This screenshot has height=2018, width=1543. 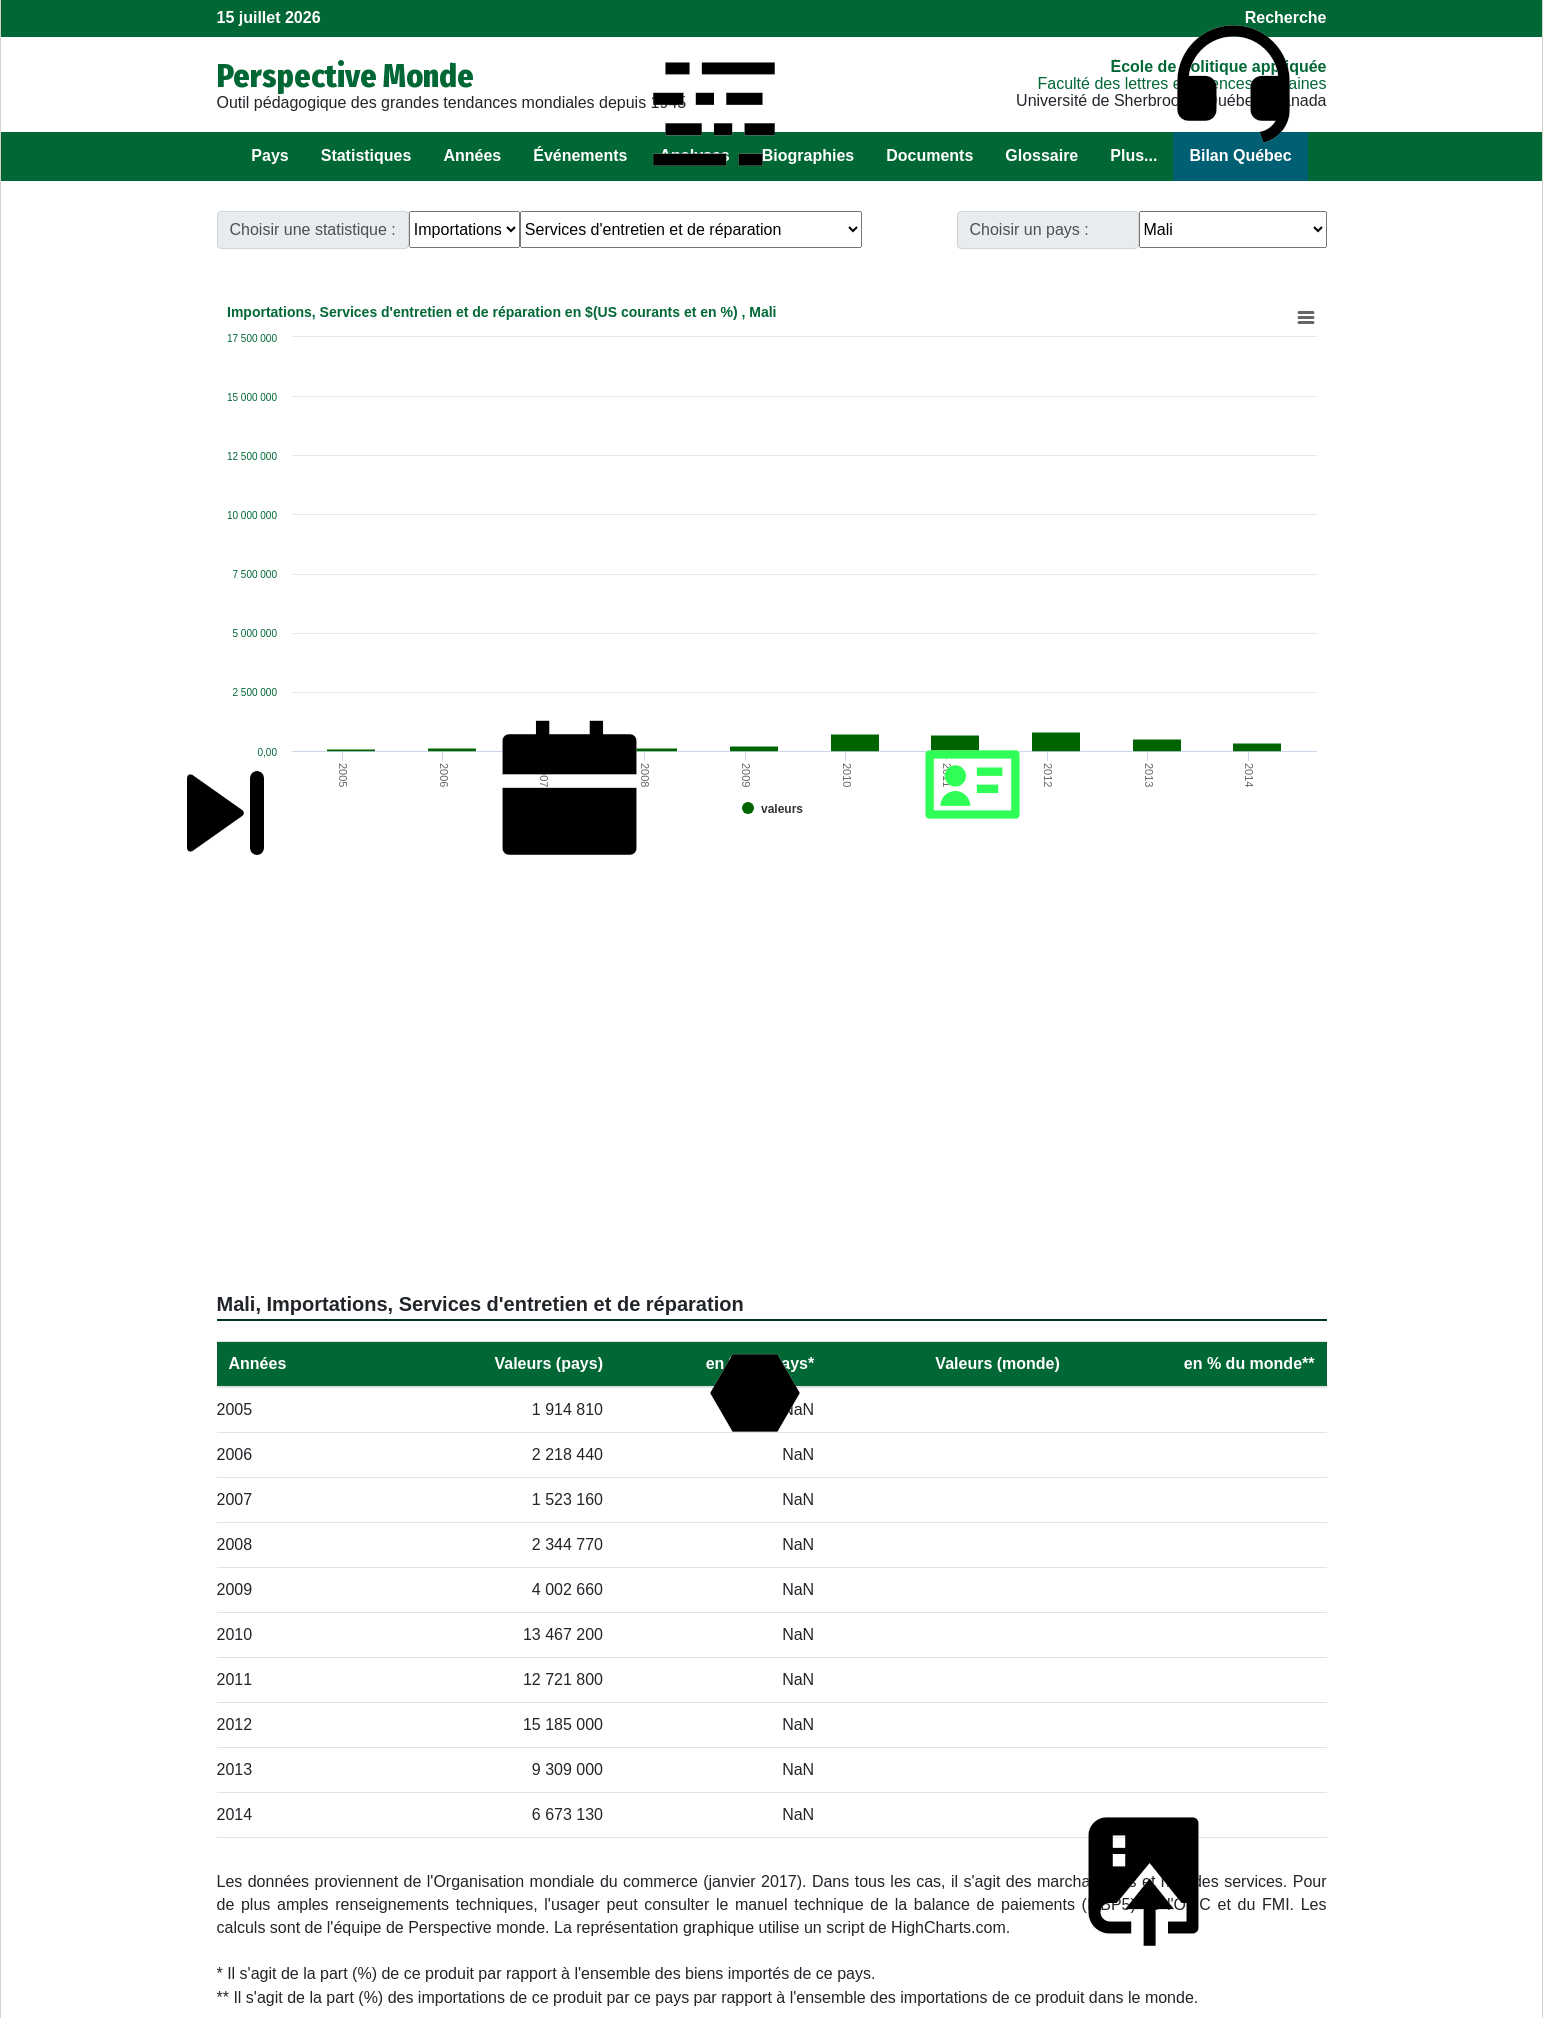 I want to click on skip to the next track, so click(x=222, y=813).